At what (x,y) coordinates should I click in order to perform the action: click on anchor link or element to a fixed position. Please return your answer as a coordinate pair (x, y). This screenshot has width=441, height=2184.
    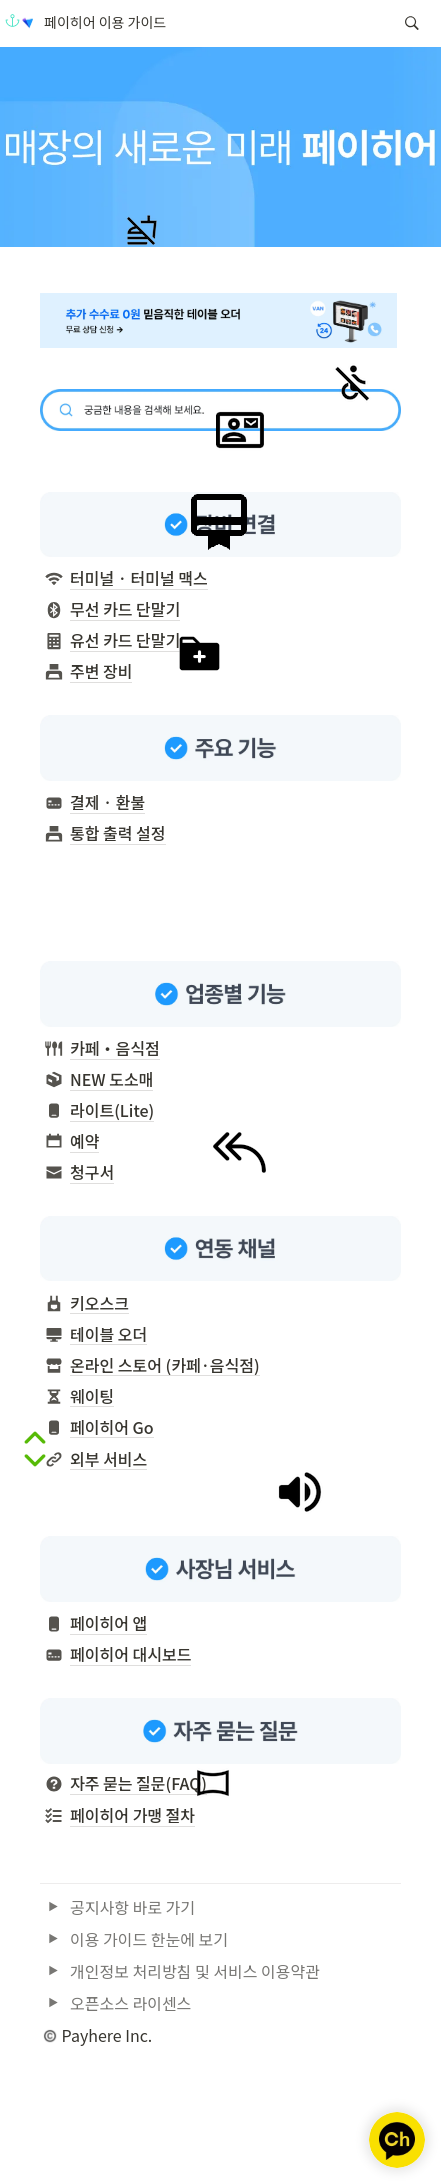
    Looking at the image, I should click on (12, 20).